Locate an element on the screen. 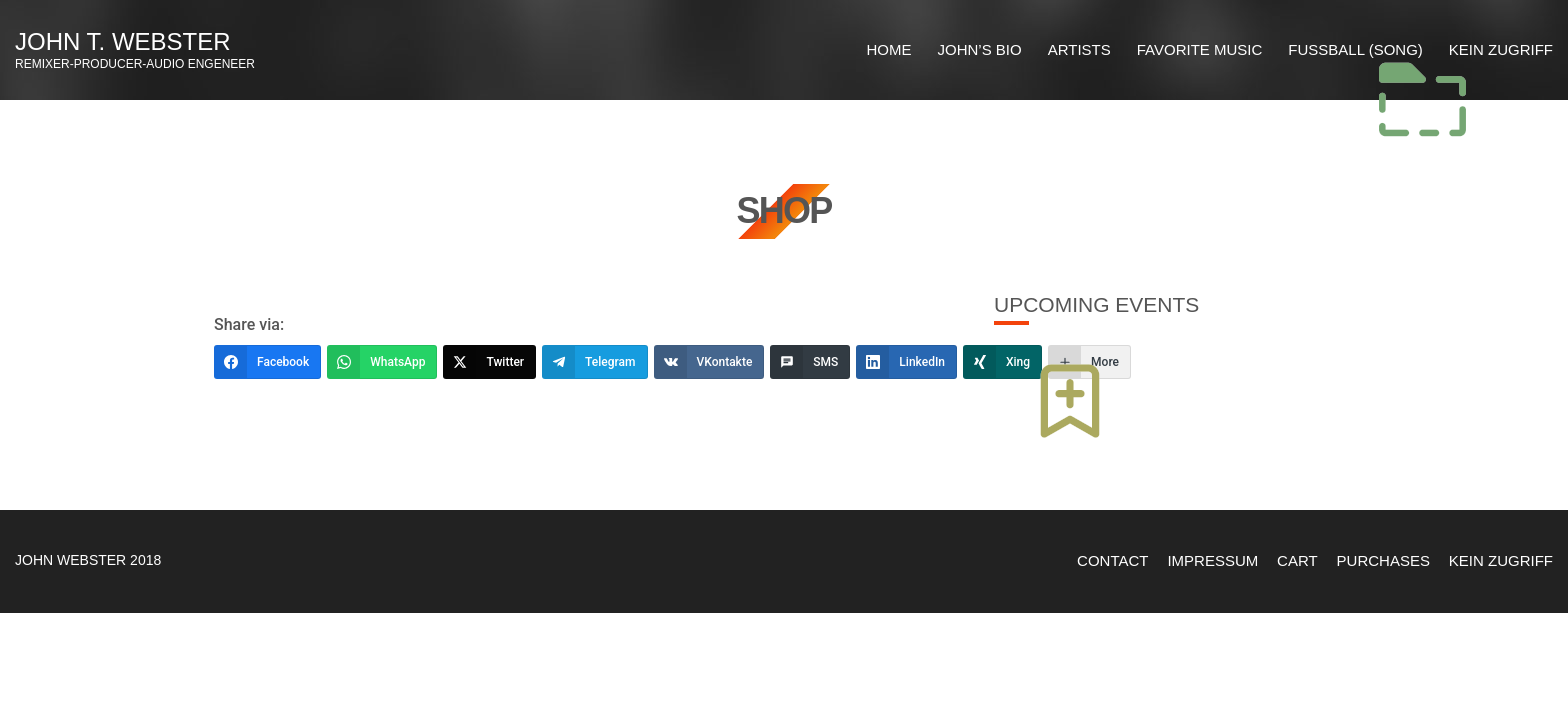 This screenshot has height=720, width=1568. add a new bookmark is located at coordinates (1070, 401).